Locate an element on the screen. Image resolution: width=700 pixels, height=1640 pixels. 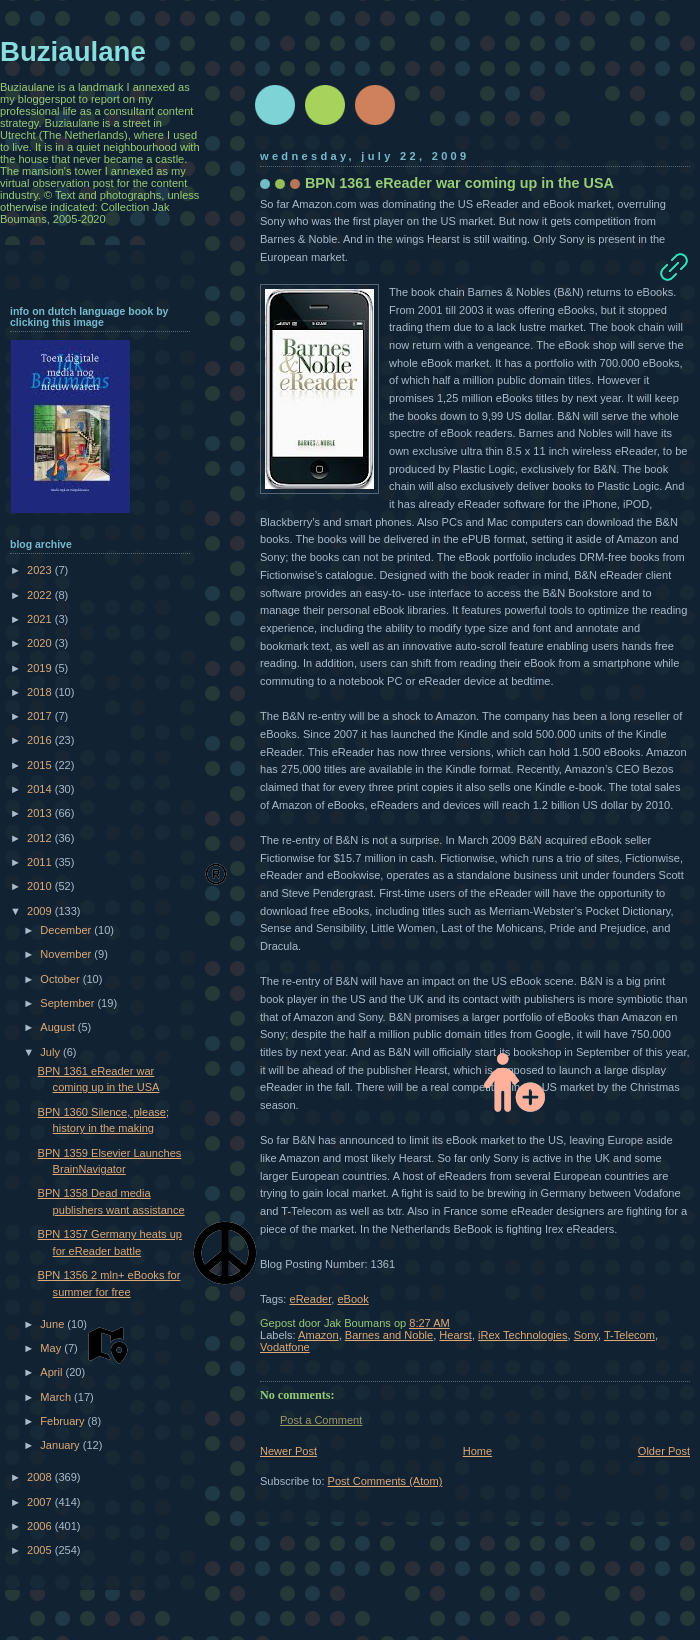
view map with pinned location is located at coordinates (106, 1344).